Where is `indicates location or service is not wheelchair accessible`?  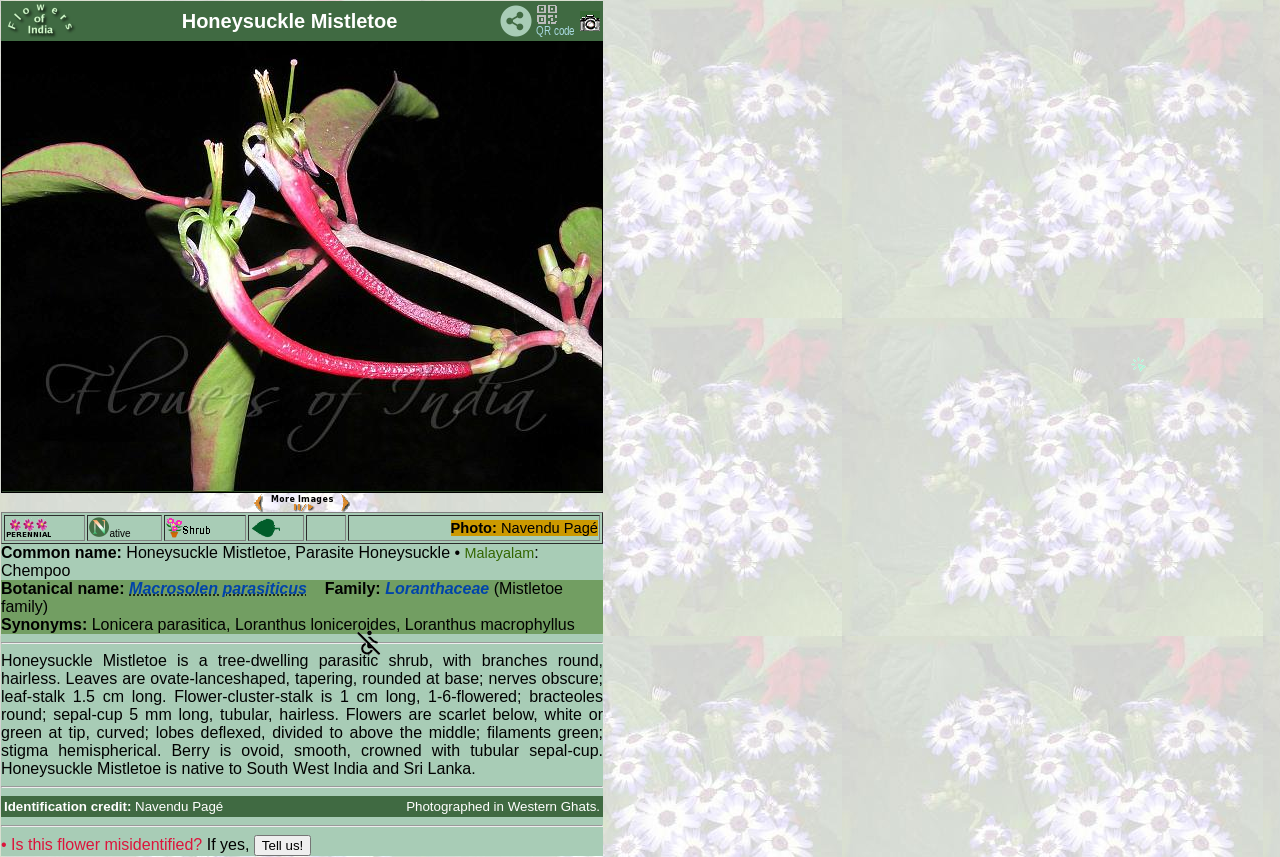 indicates location or service is not wheelchair accessible is located at coordinates (369, 642).